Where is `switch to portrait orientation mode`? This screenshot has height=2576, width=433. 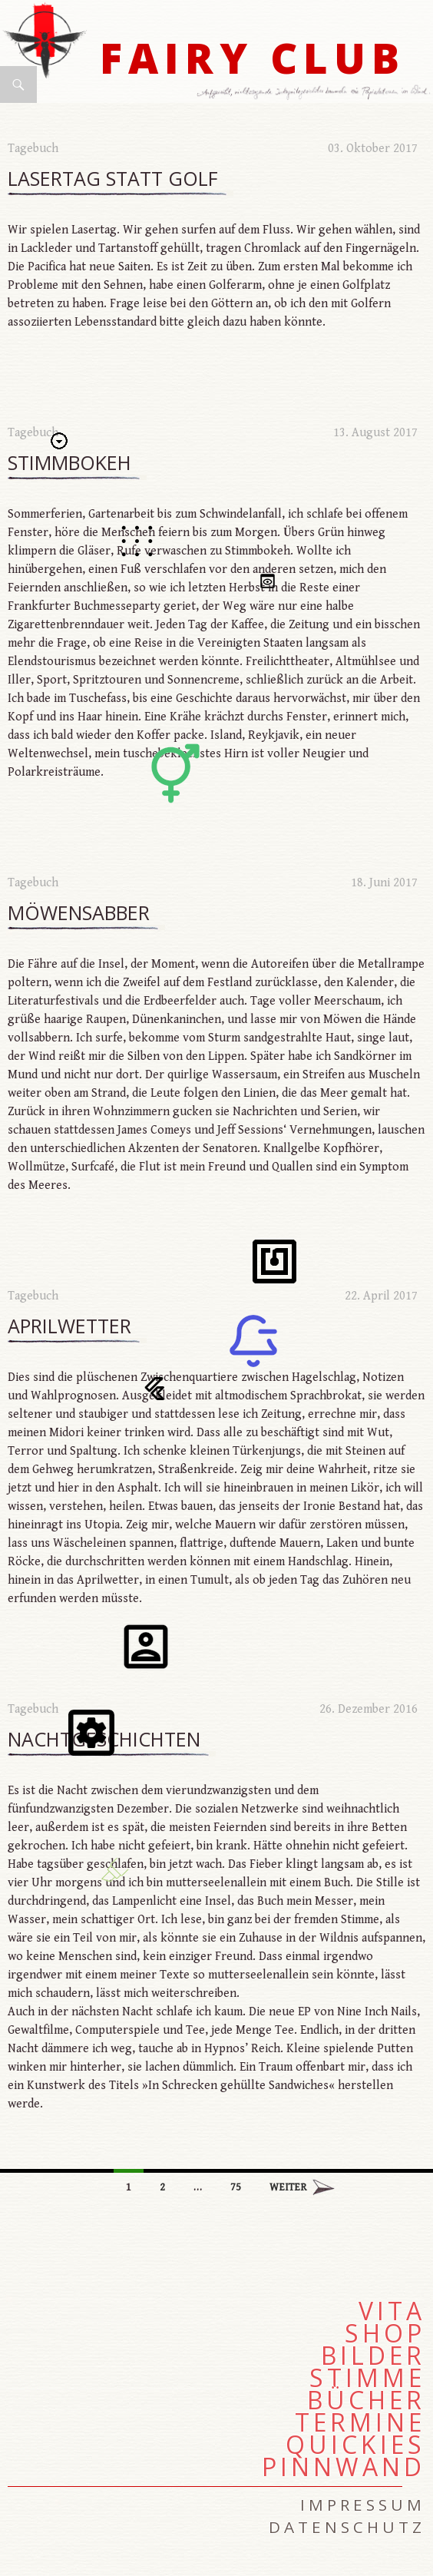 switch to portrait orientation mode is located at coordinates (146, 1647).